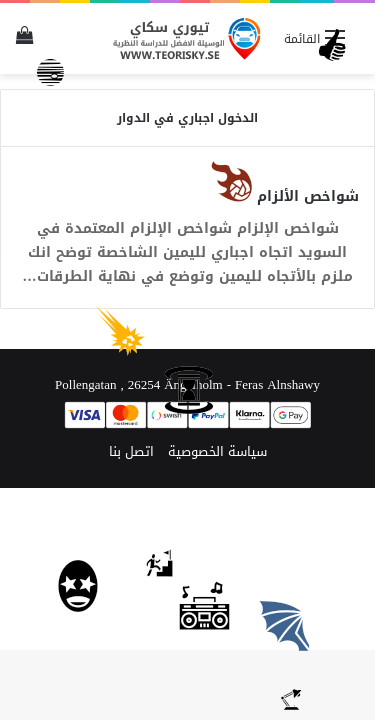 The height and width of the screenshot is (720, 375). What do you see at coordinates (204, 606) in the screenshot?
I see `open music player or audio controls` at bounding box center [204, 606].